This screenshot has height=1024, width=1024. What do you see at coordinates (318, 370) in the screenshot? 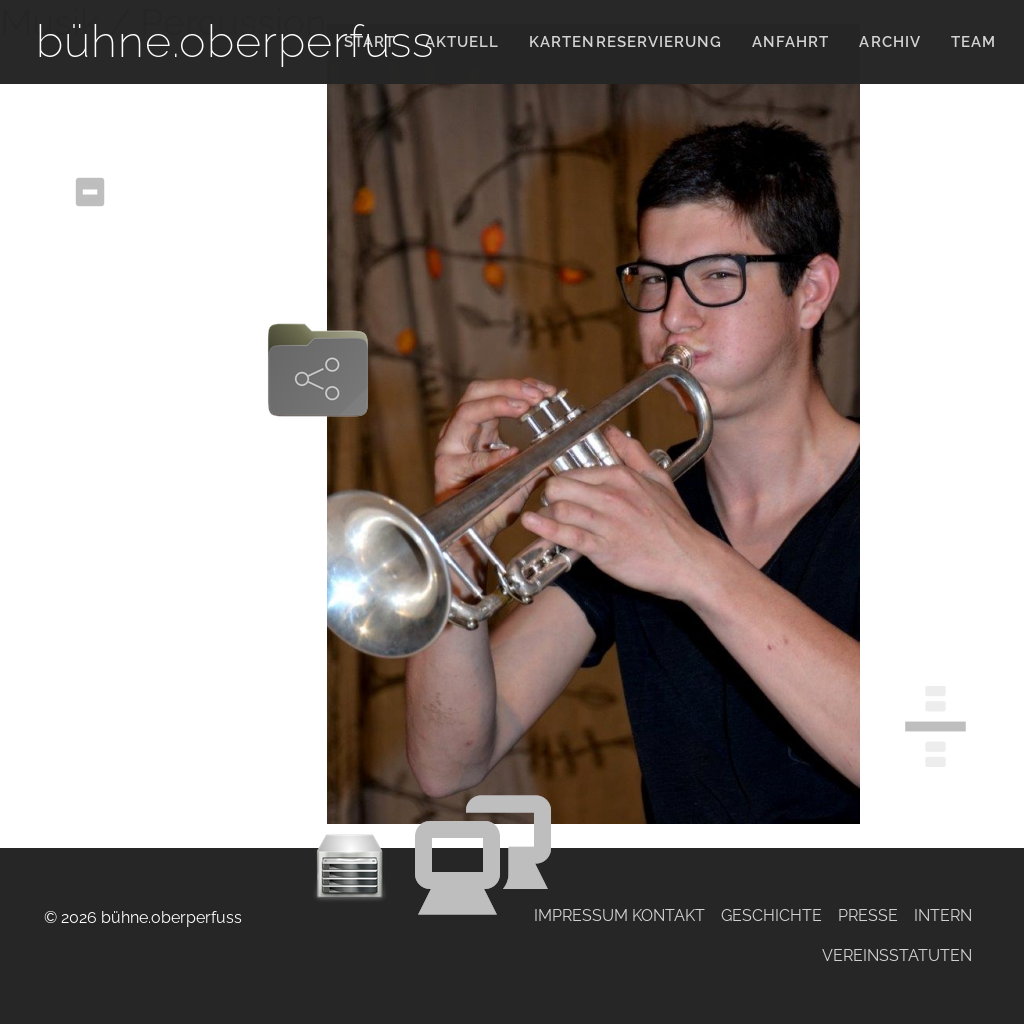
I see `access your public shared folder` at bounding box center [318, 370].